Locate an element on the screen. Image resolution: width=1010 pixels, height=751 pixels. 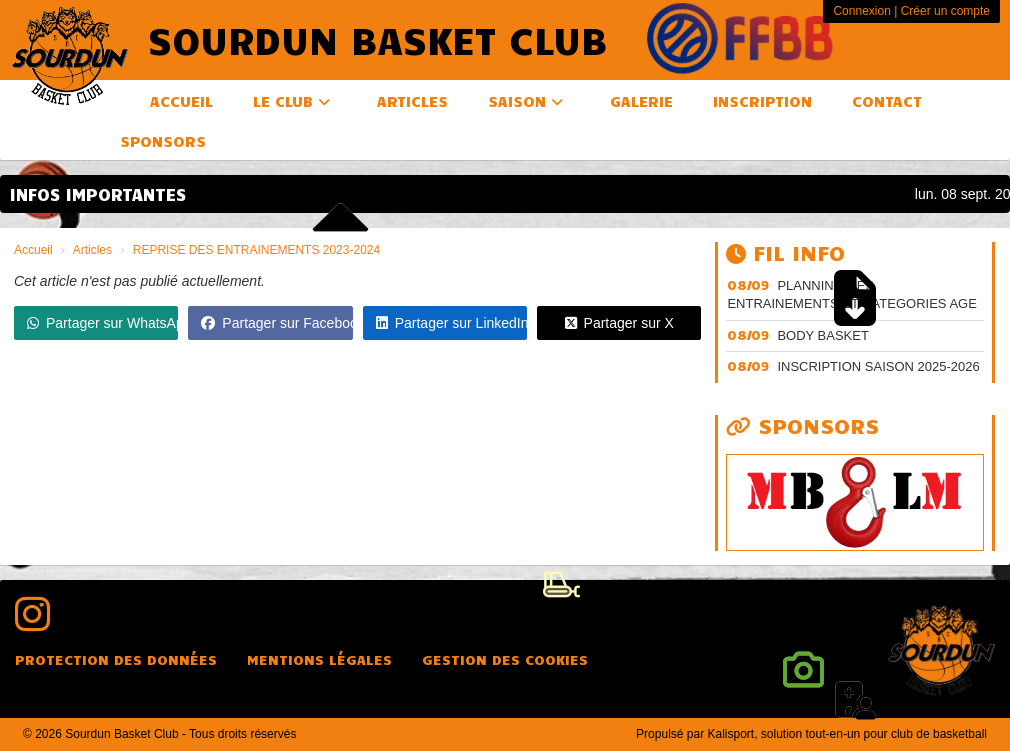
view patient profile or medical records is located at coordinates (853, 699).